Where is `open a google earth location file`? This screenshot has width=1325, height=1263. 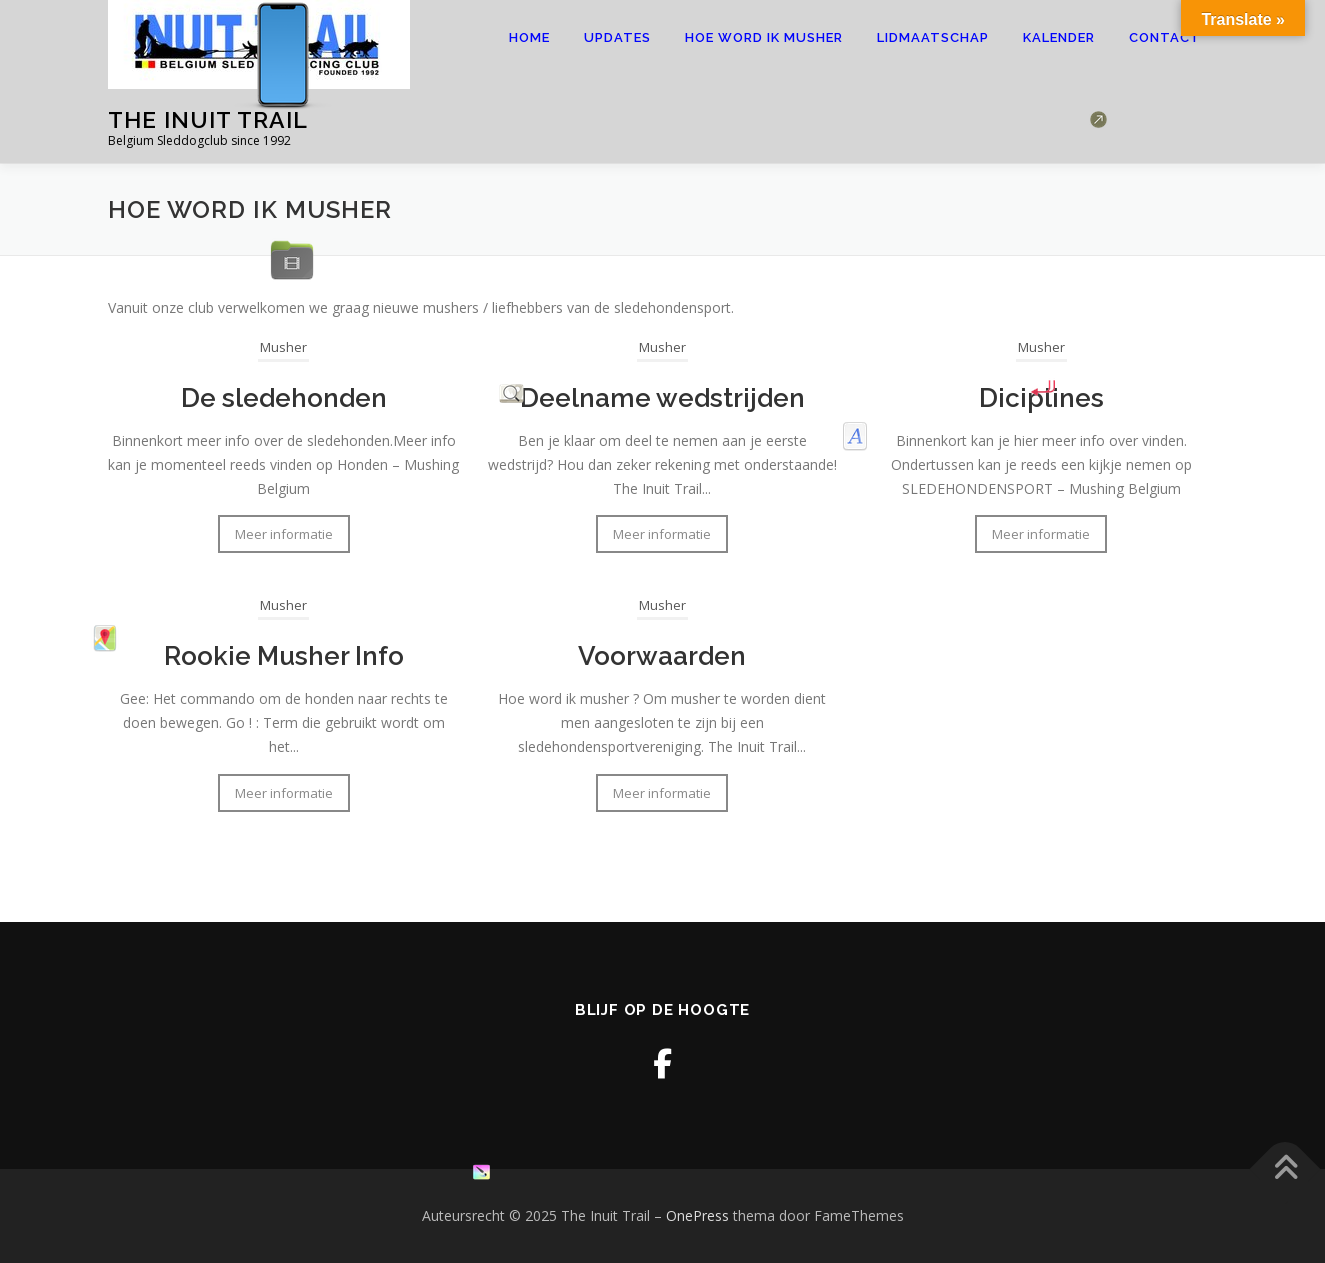 open a google earth location file is located at coordinates (105, 638).